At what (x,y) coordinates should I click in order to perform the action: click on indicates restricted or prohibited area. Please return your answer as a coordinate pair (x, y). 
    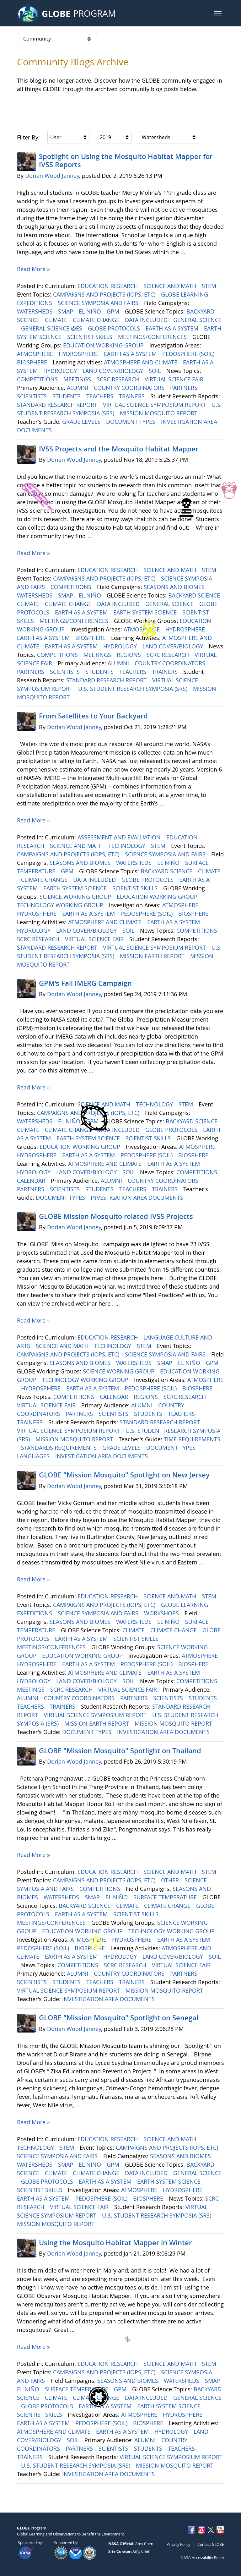
    Looking at the image, I should click on (94, 1118).